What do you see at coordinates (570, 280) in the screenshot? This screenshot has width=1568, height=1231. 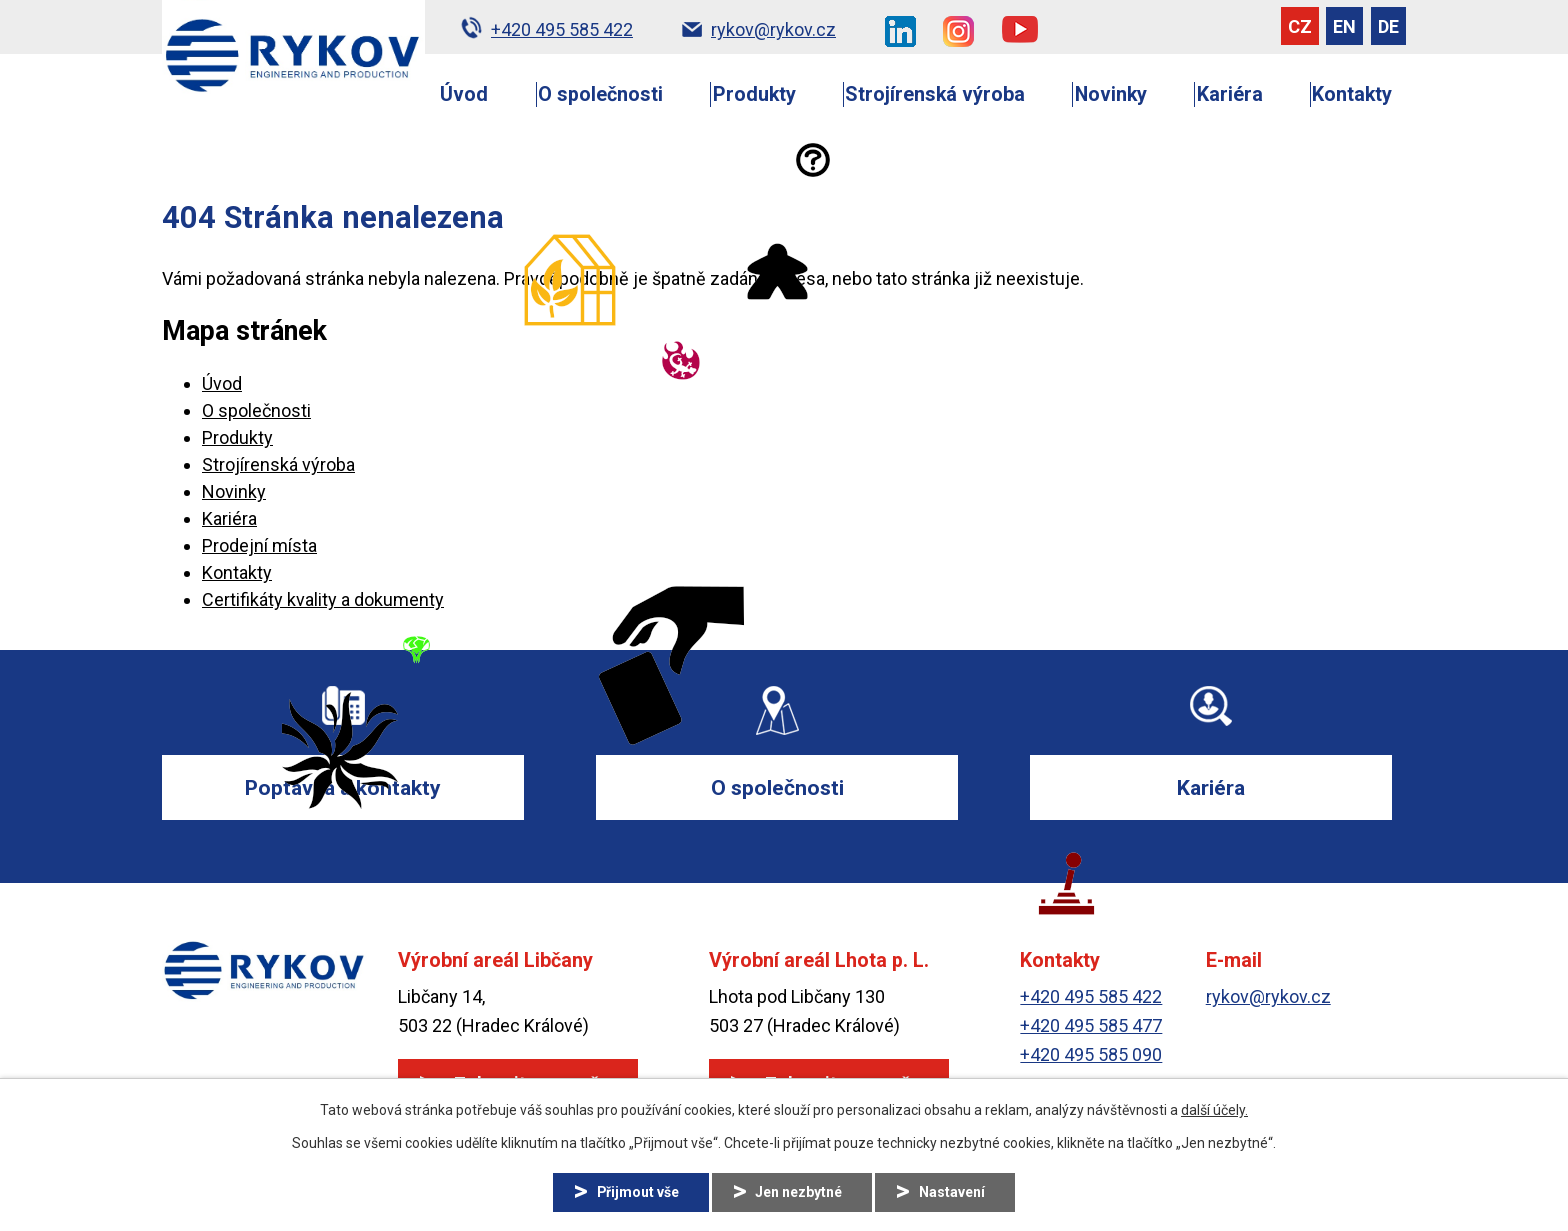 I see `access greenhouse or garden management` at bounding box center [570, 280].